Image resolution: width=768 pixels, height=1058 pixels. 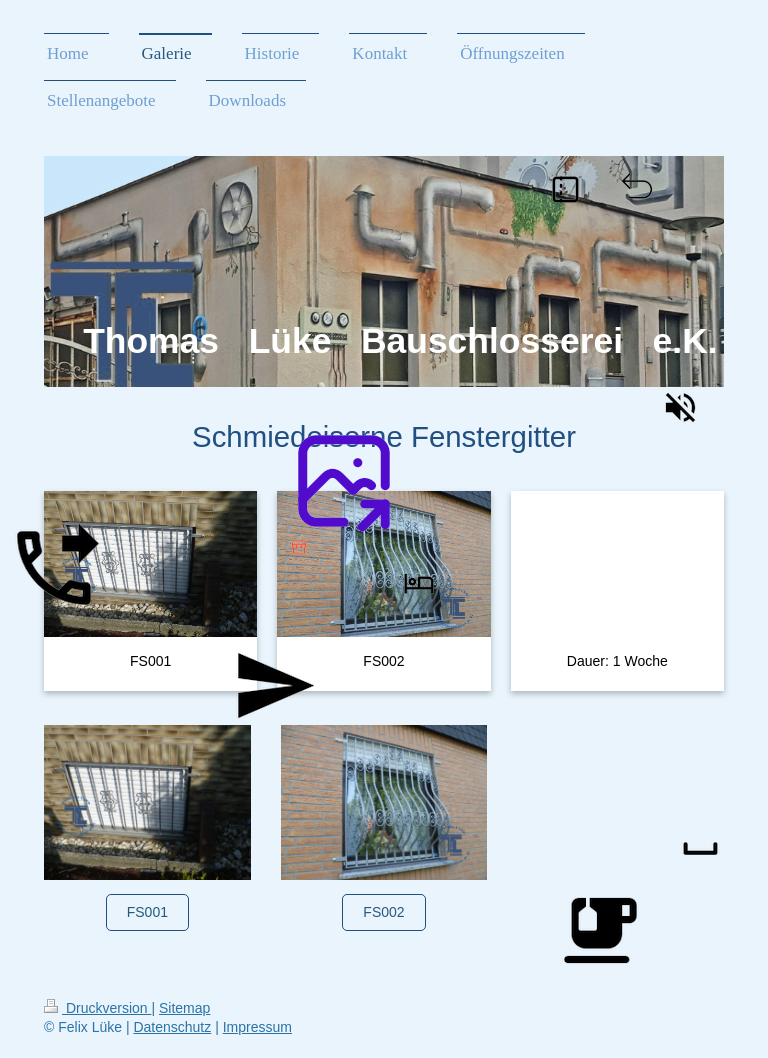 I want to click on access food and beverage emoji category, so click(x=600, y=930).